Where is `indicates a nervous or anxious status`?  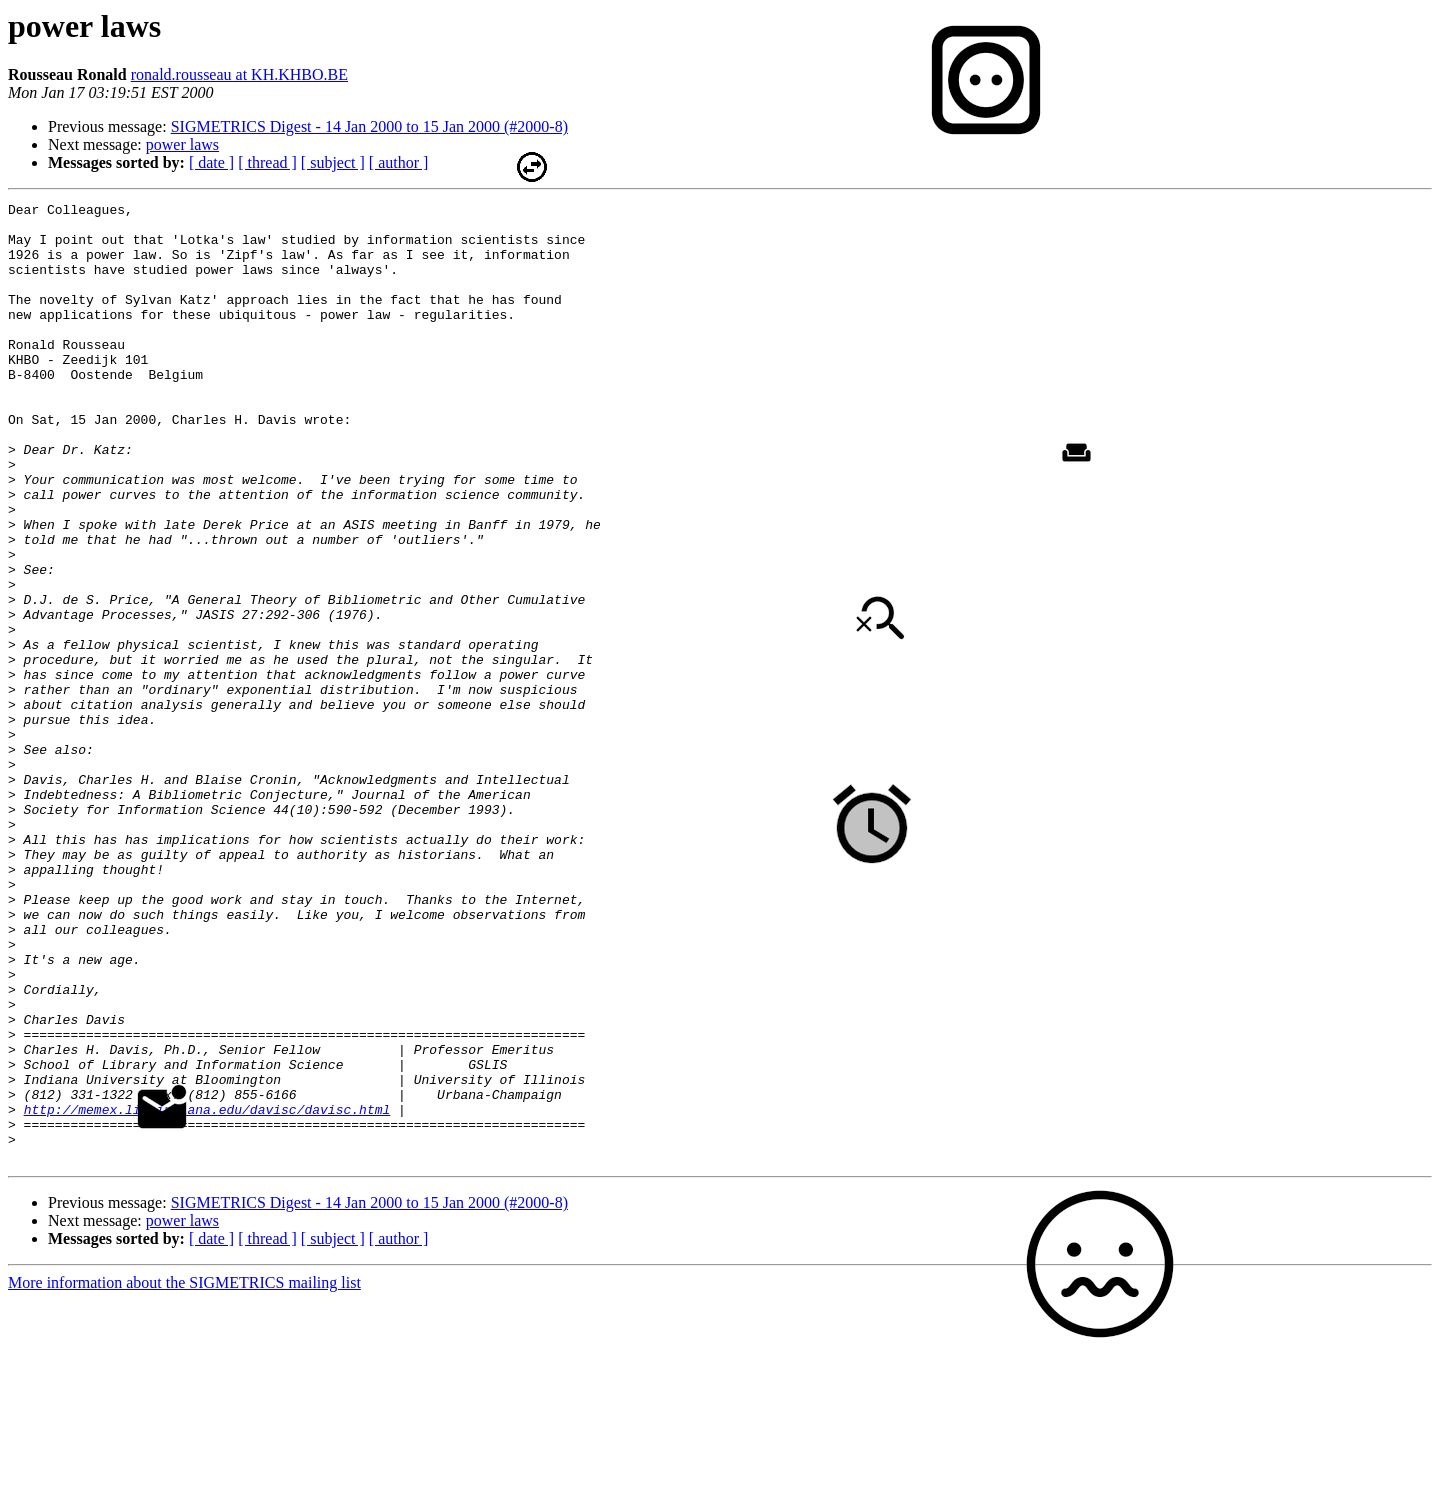
indicates a nervous or anxious status is located at coordinates (1100, 1264).